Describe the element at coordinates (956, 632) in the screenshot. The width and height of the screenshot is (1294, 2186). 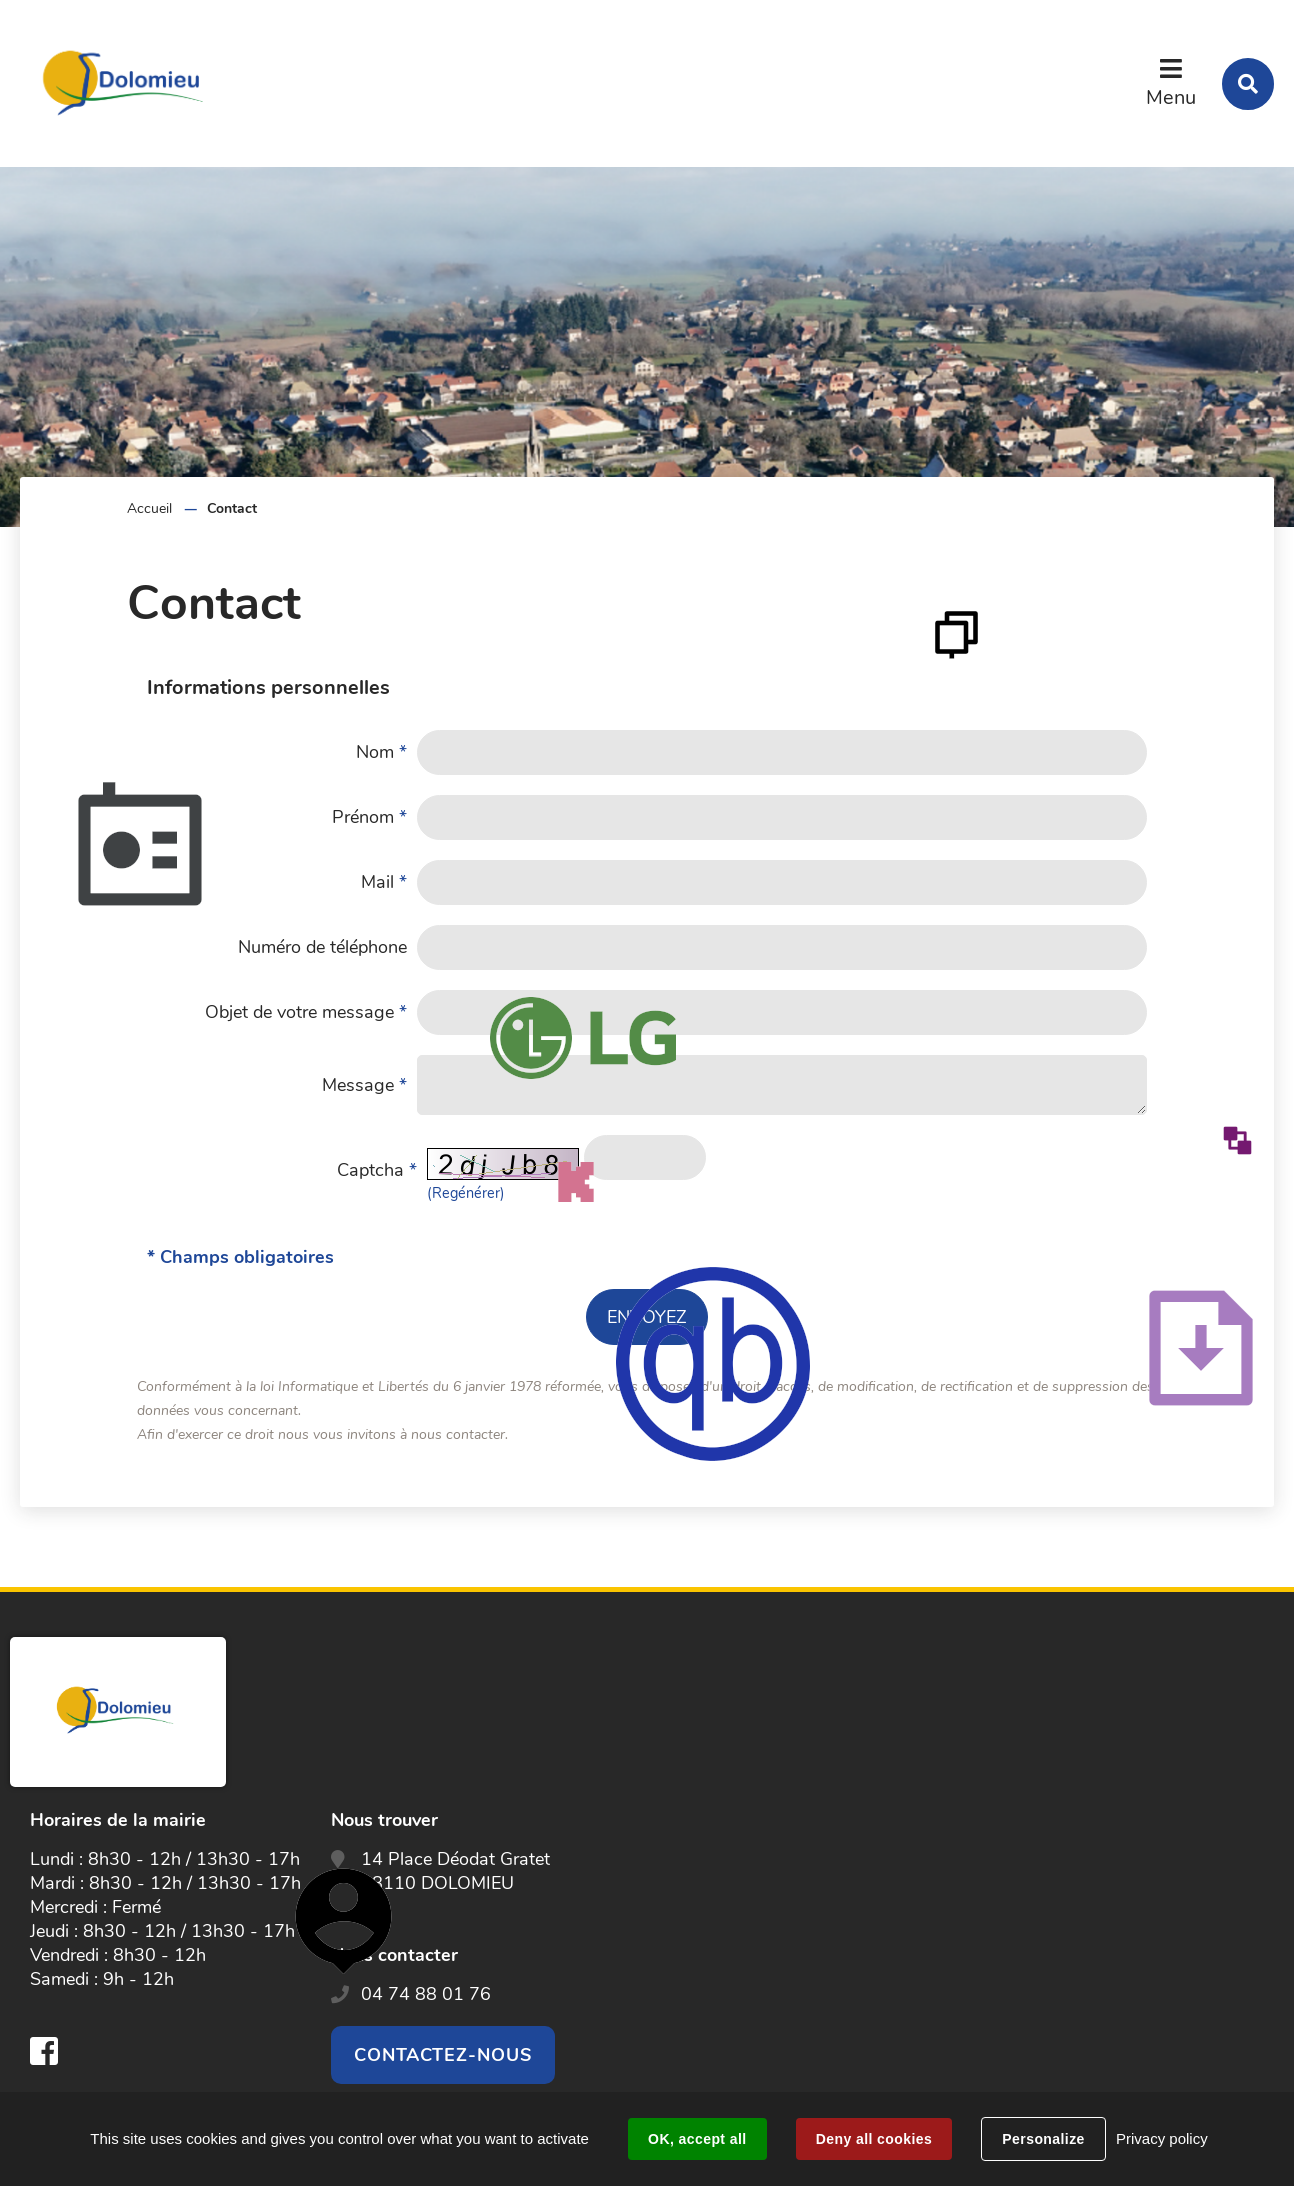
I see `aed electrode pads for defibrillator device` at that location.